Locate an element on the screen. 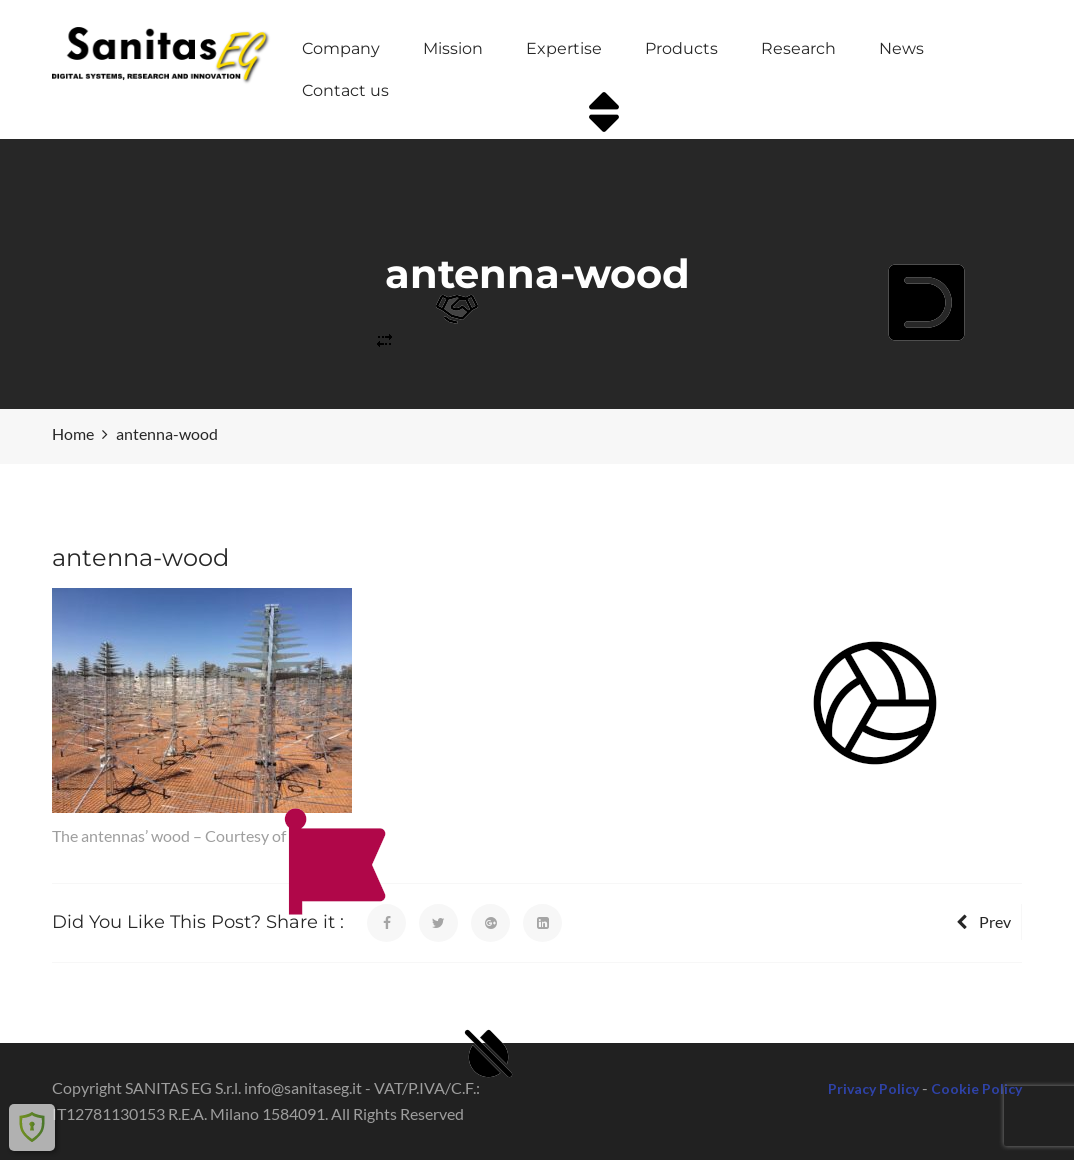 Image resolution: width=1074 pixels, height=1160 pixels. view volleyball or beach sports activities is located at coordinates (875, 703).